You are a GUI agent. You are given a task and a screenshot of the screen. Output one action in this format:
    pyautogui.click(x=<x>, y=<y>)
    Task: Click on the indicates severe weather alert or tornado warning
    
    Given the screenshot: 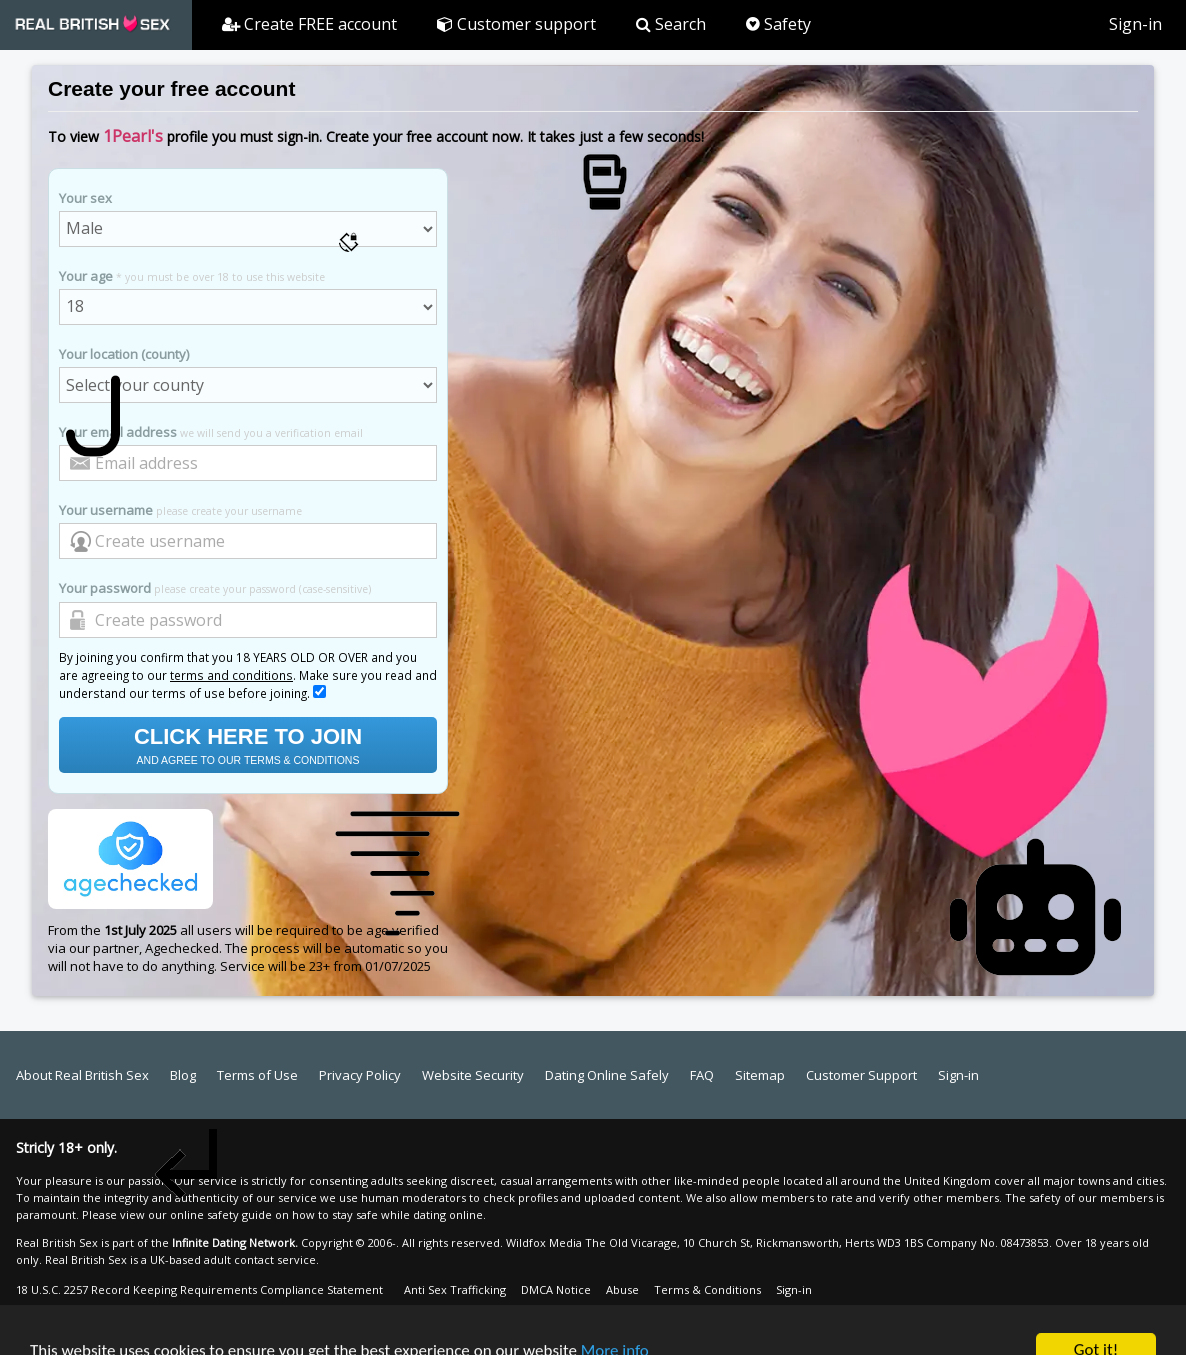 What is the action you would take?
    pyautogui.click(x=397, y=868)
    